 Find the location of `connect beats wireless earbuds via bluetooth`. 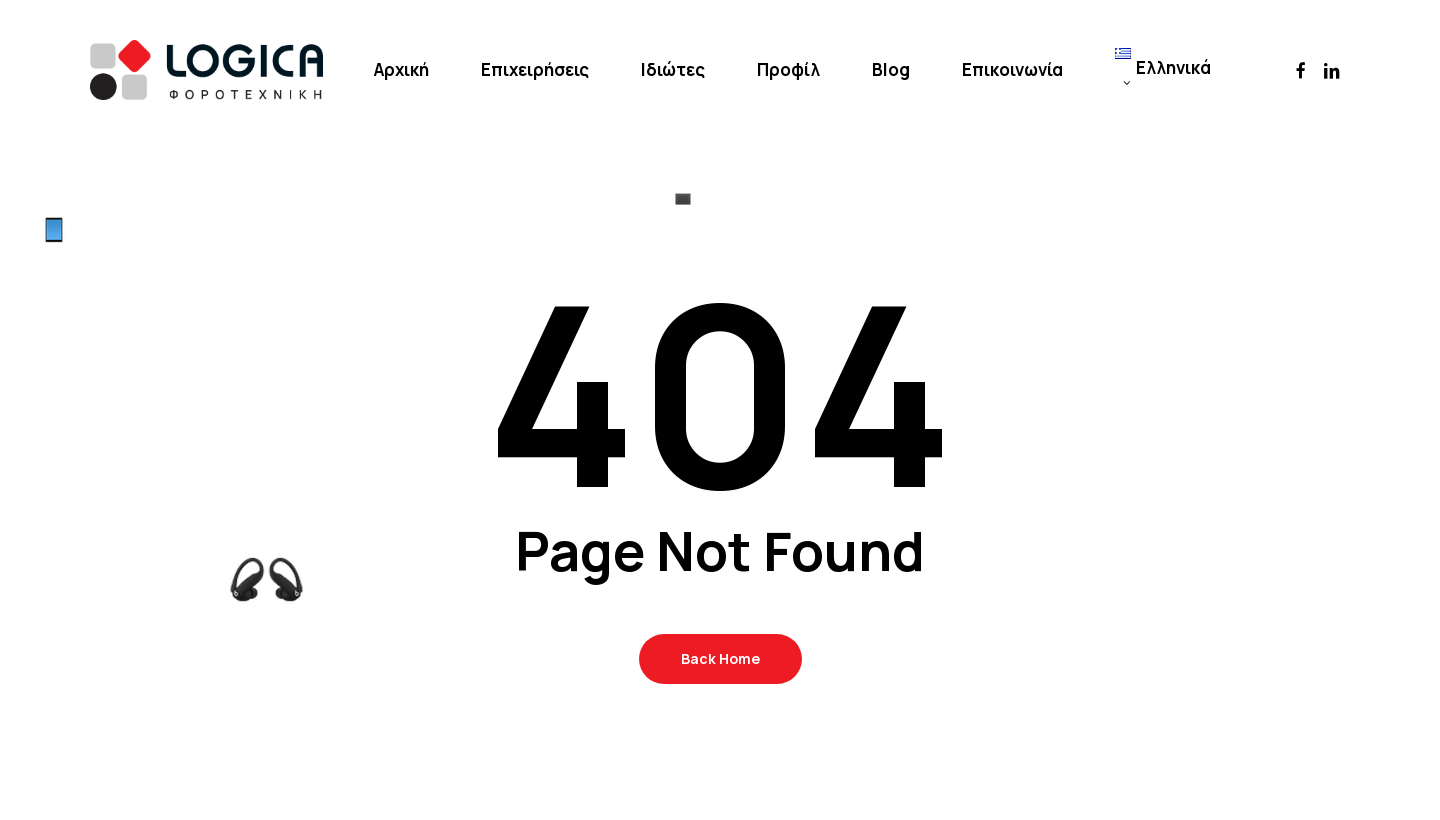

connect beats wireless earbuds via bluetooth is located at coordinates (266, 582).